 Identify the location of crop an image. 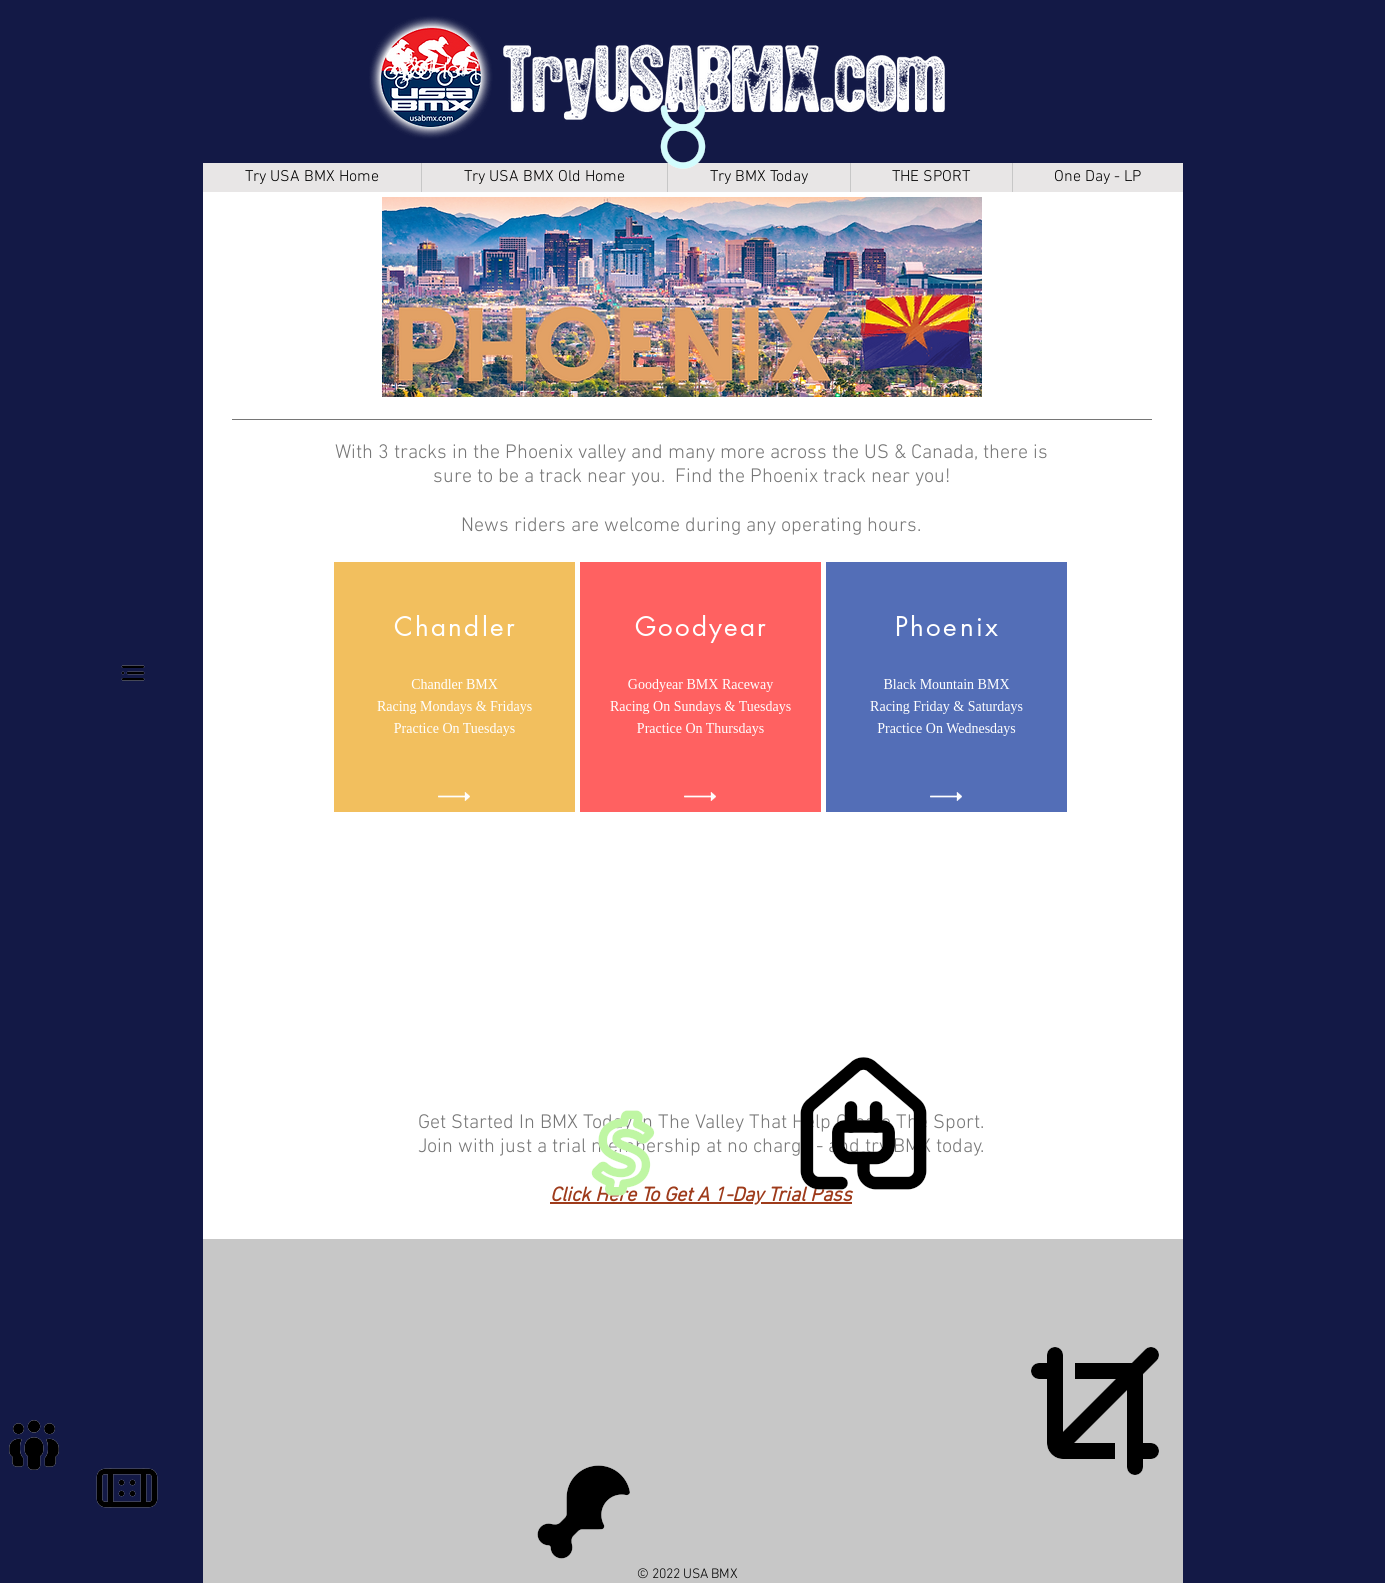
(1095, 1411).